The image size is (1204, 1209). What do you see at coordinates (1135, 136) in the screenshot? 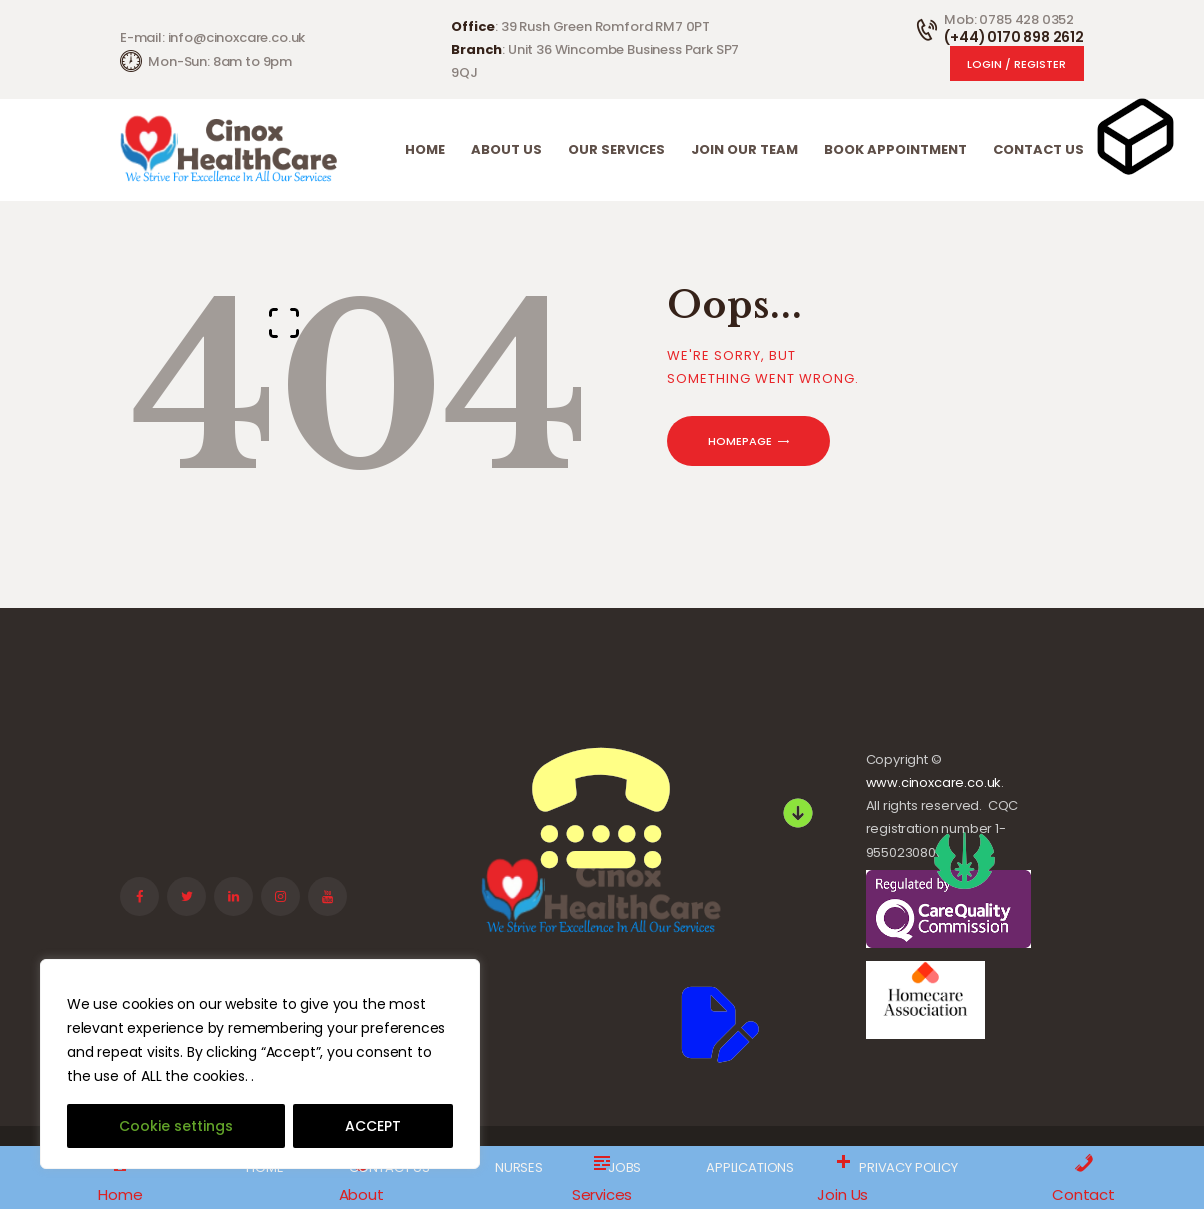
I see `view 3D object or model` at bounding box center [1135, 136].